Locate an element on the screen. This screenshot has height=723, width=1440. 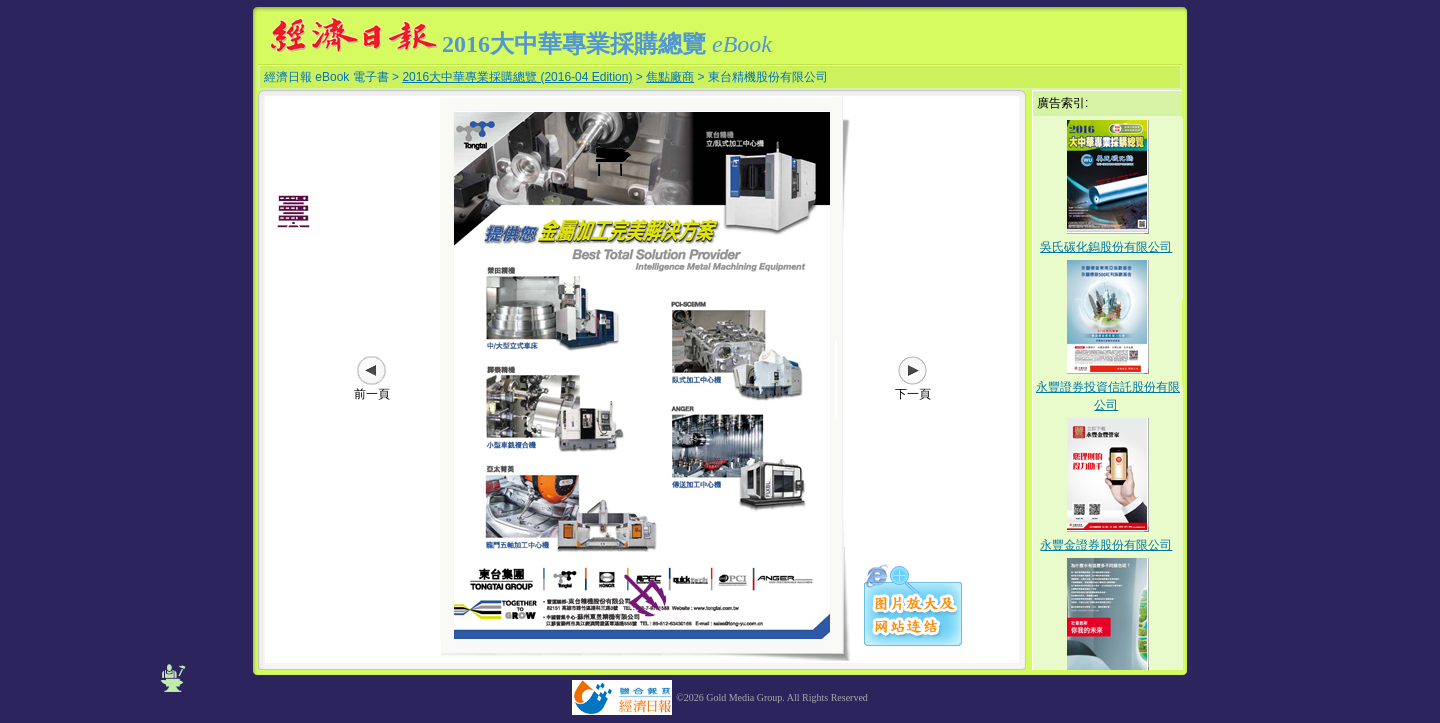
select harpoon or trident weapon is located at coordinates (645, 595).